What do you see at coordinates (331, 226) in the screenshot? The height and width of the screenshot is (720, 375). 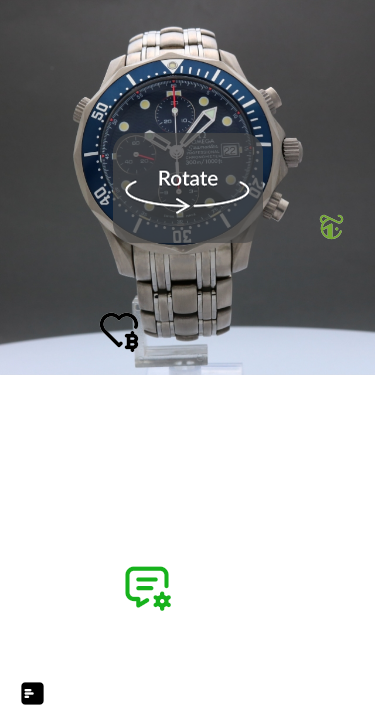 I see `open the New York Times app` at bounding box center [331, 226].